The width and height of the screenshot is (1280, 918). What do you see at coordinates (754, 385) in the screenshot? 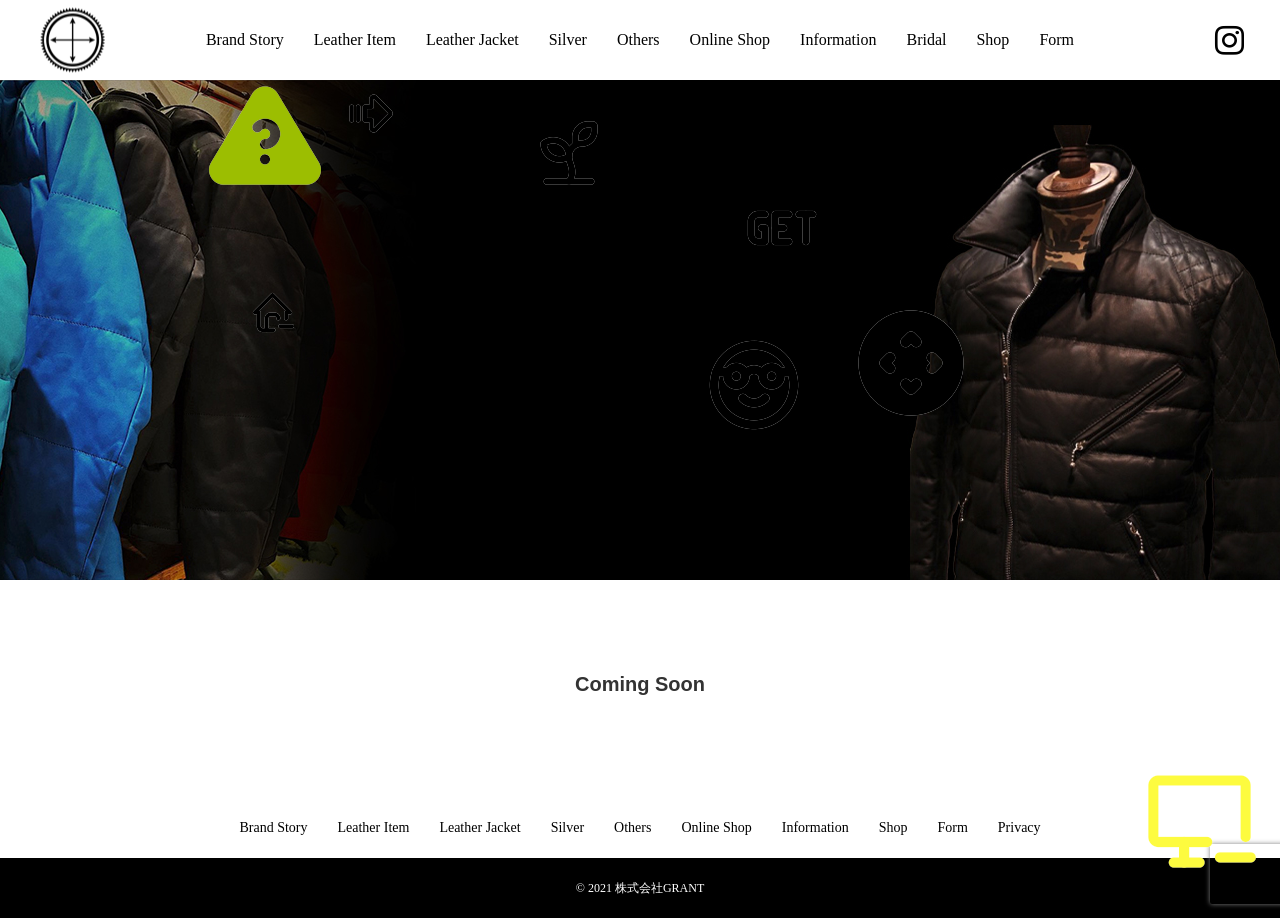
I see `select nerd or geeky mood/reaction` at bounding box center [754, 385].